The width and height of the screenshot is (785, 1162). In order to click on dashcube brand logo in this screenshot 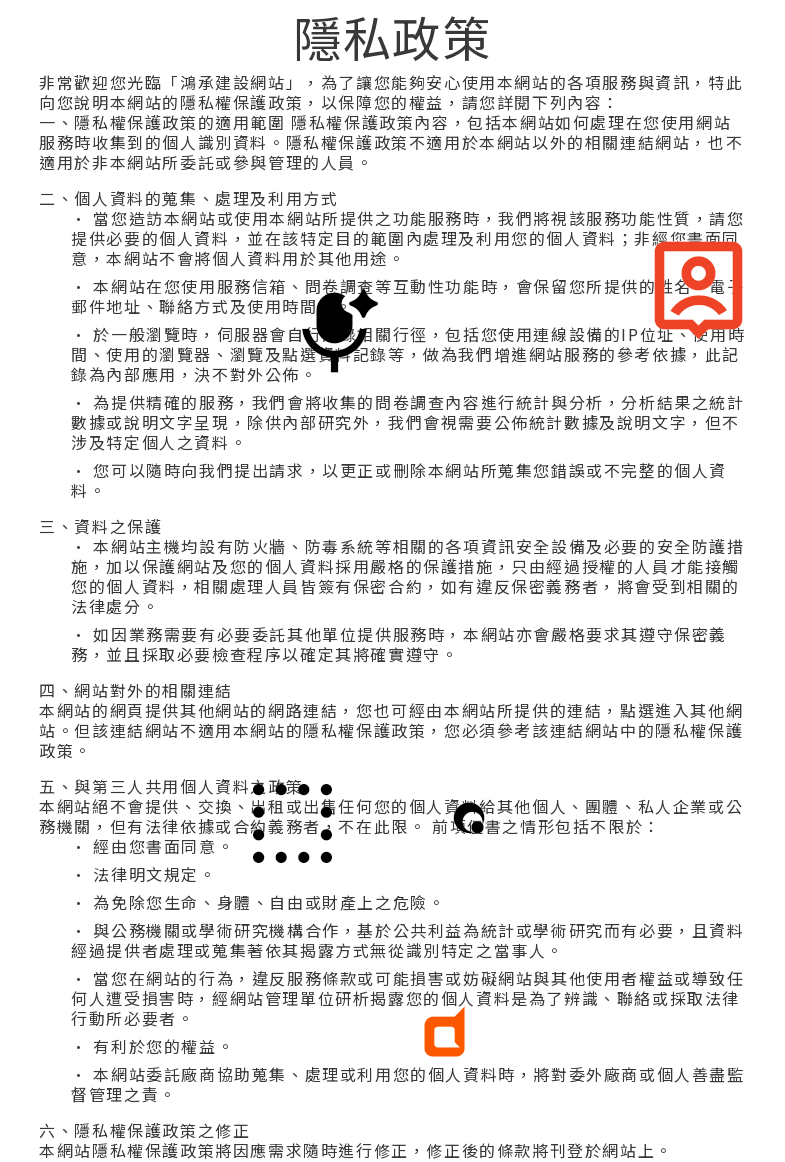, I will do `click(444, 1031)`.